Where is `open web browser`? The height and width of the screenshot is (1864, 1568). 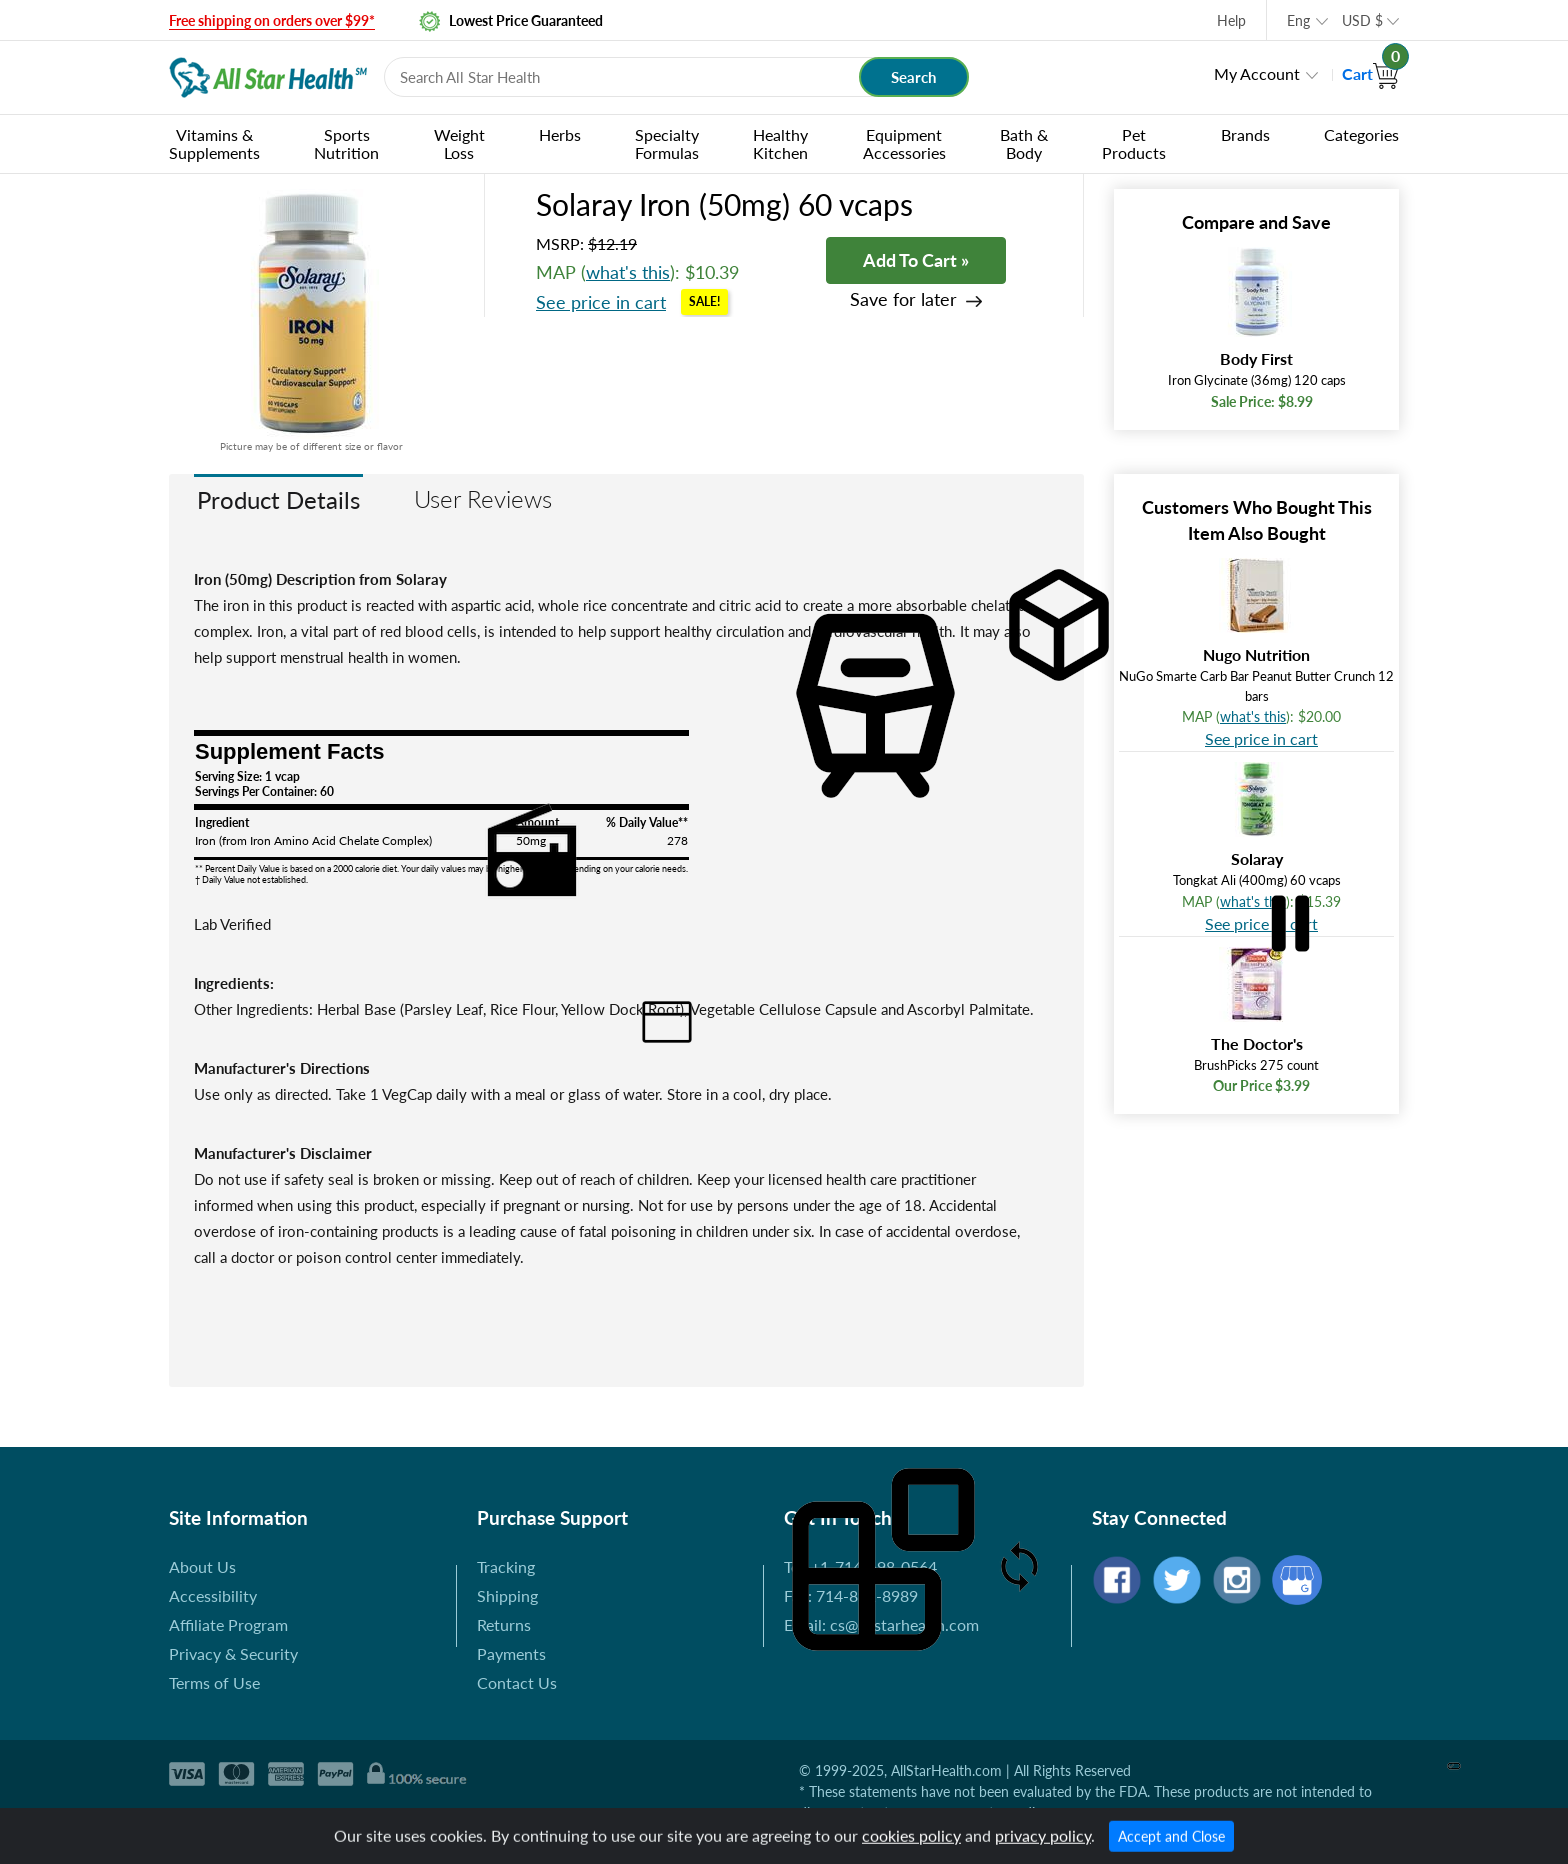
open web browser is located at coordinates (667, 1022).